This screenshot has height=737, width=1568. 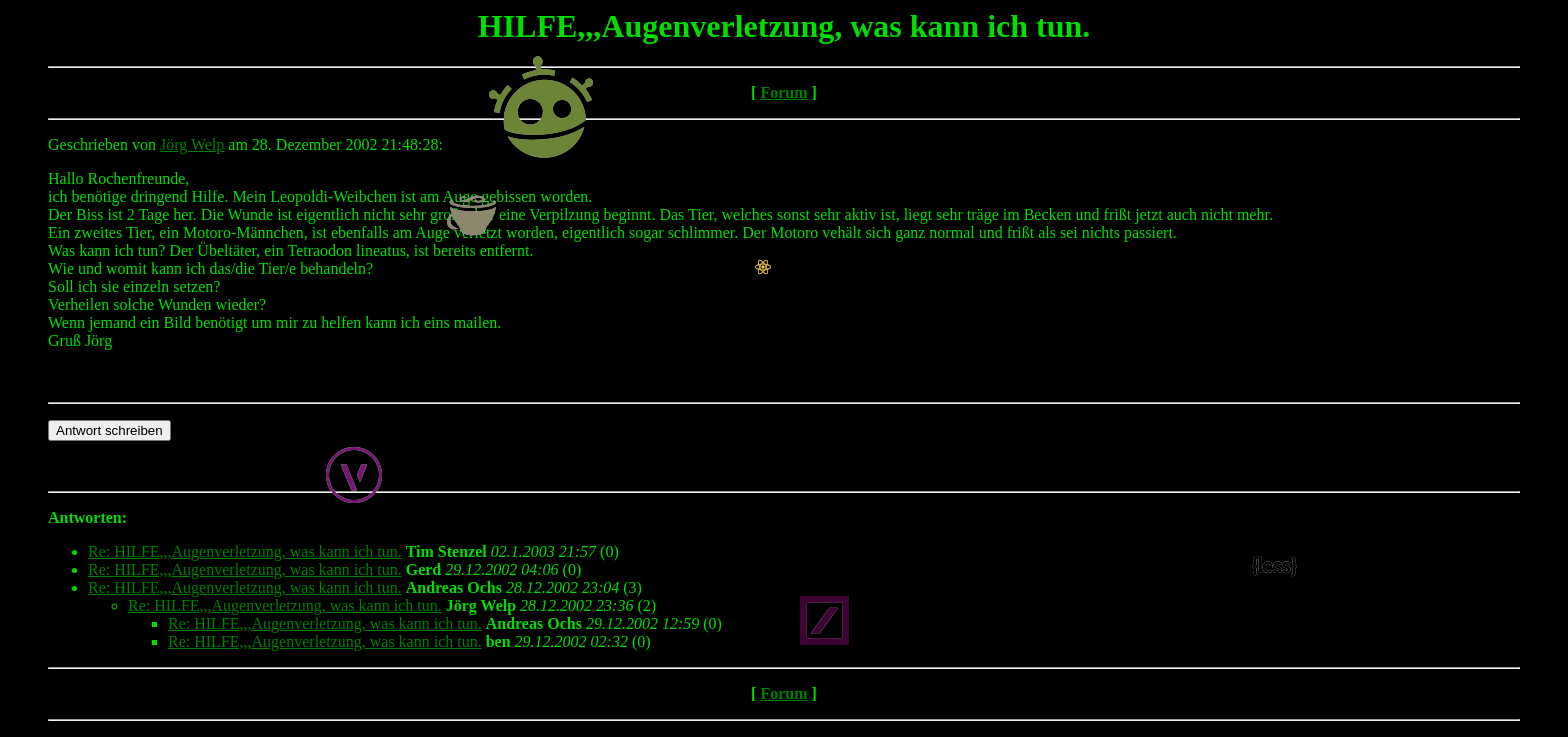 What do you see at coordinates (824, 620) in the screenshot?
I see `access Deutsche Bank banking services` at bounding box center [824, 620].